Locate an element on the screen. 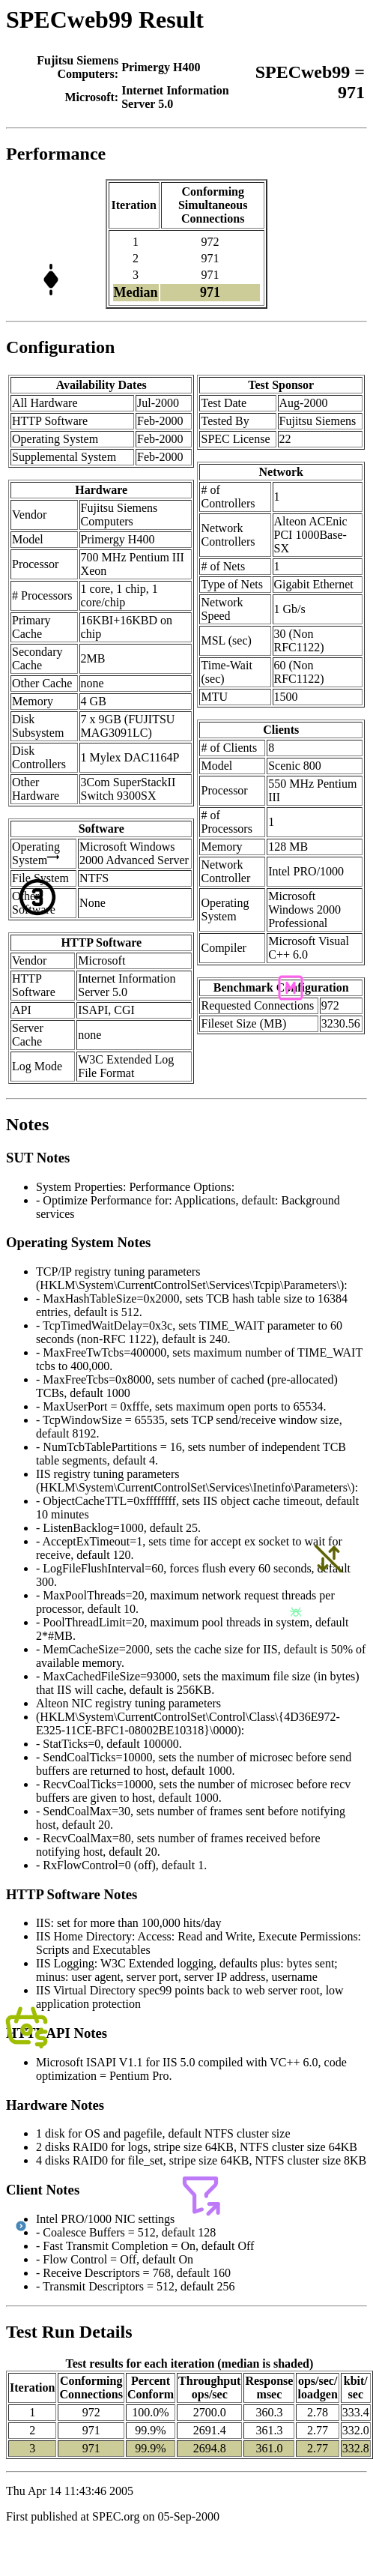  view shopping basket total is located at coordinates (26, 2025).